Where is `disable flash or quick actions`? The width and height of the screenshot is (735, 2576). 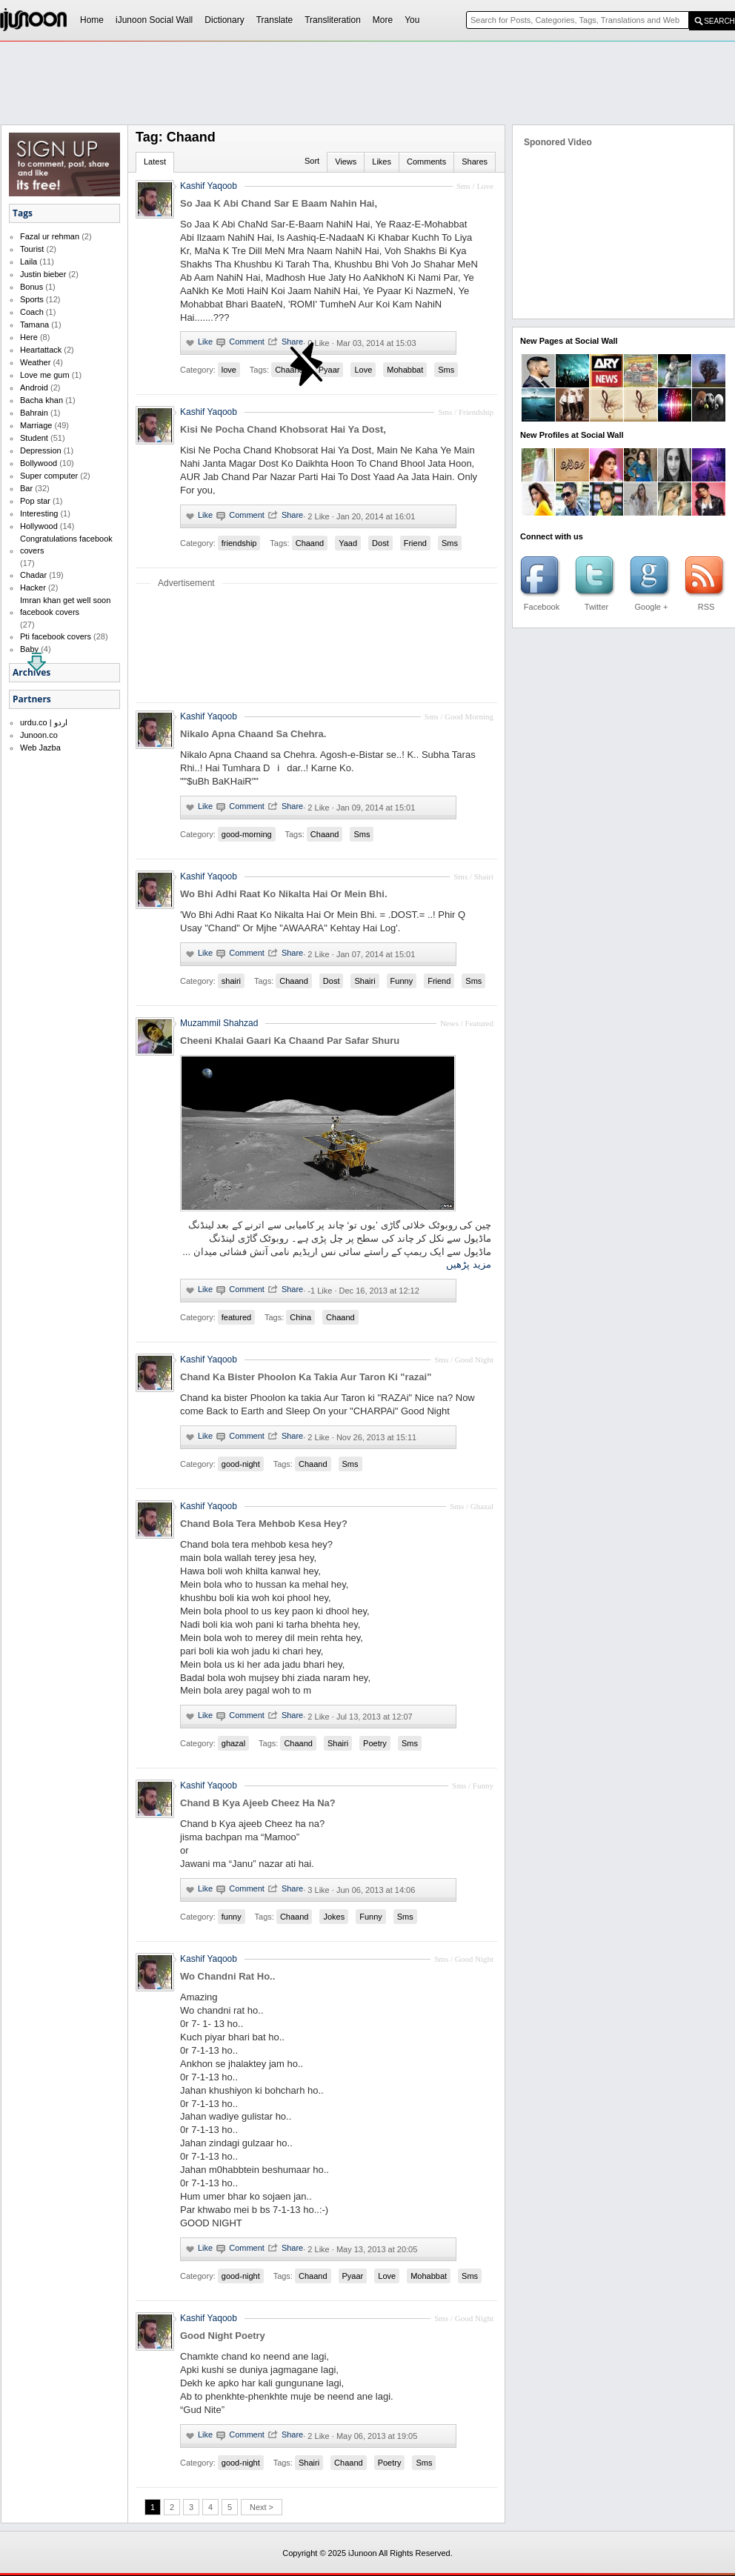
disable flash or quick actions is located at coordinates (306, 364).